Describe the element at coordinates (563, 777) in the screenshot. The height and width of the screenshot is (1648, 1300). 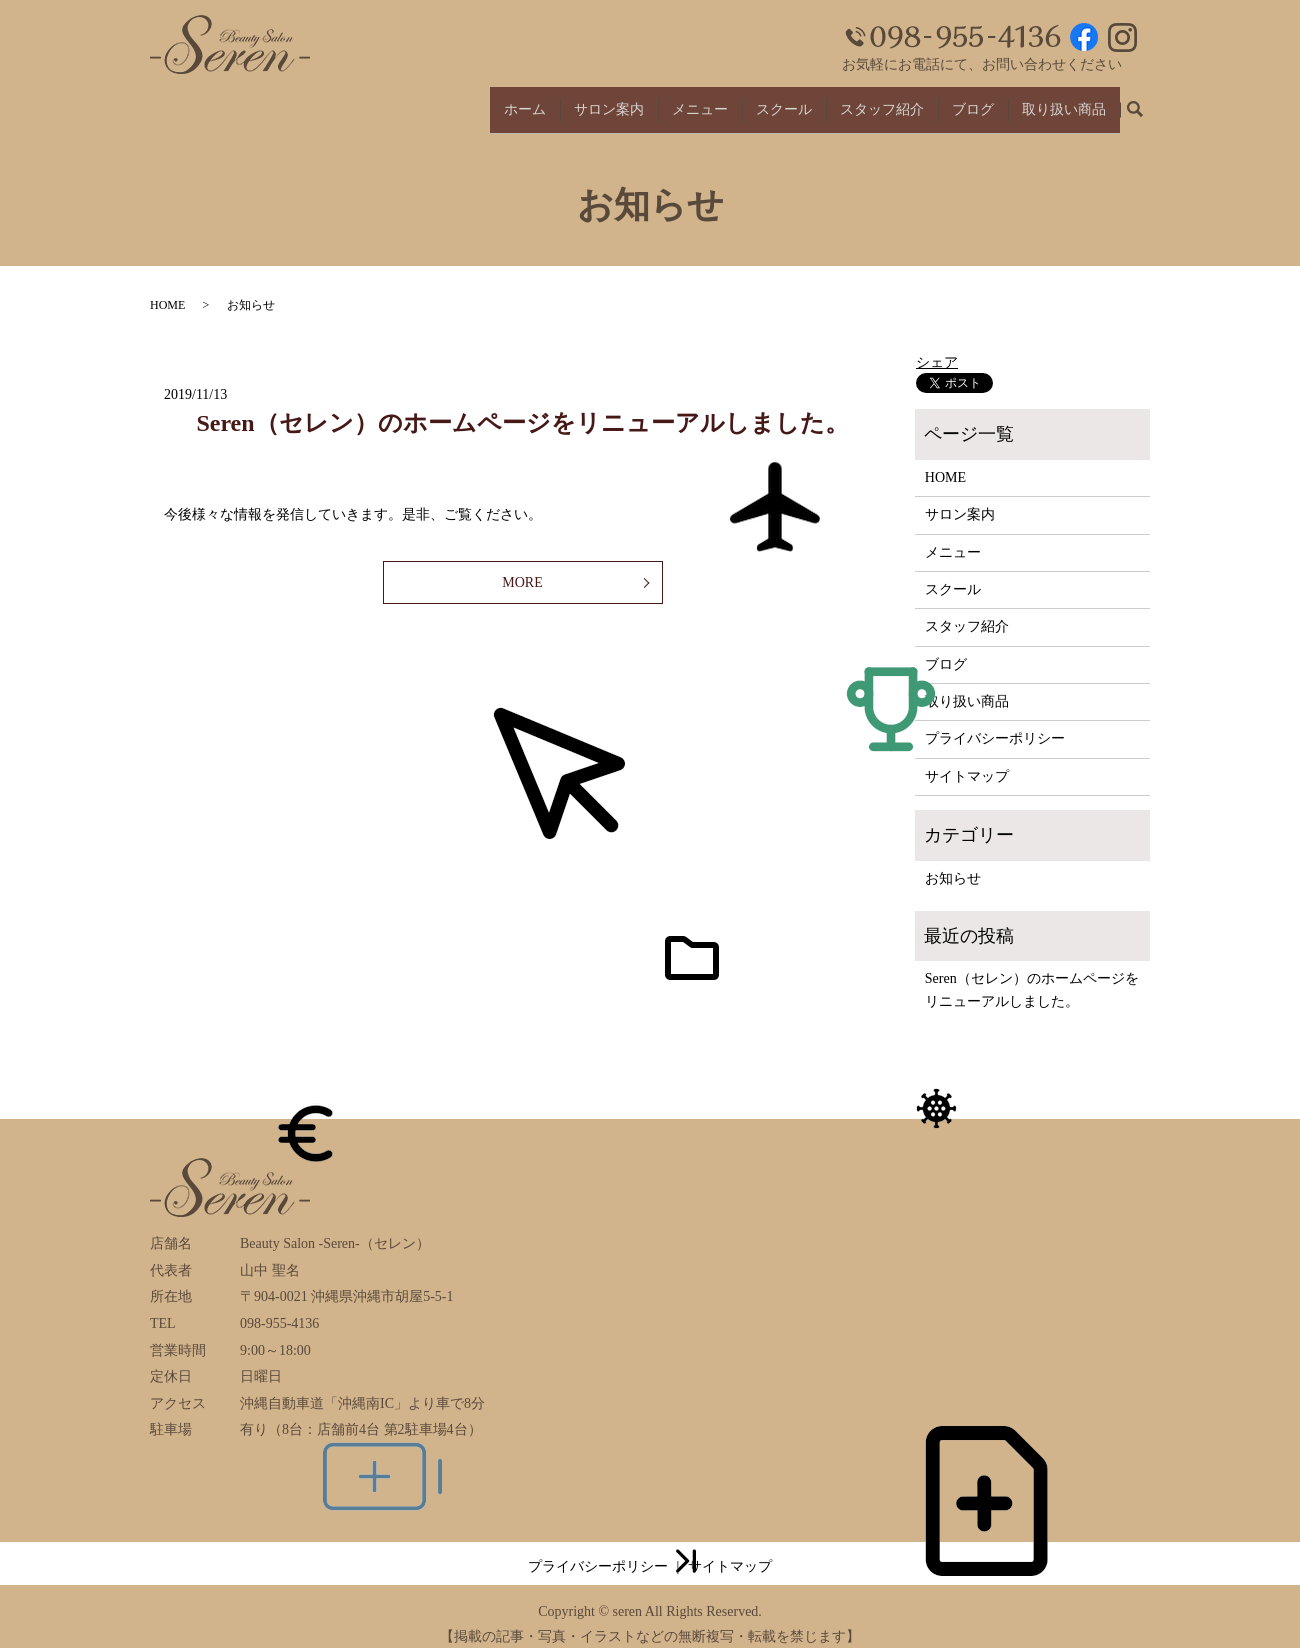
I see `cursor selection tool` at that location.